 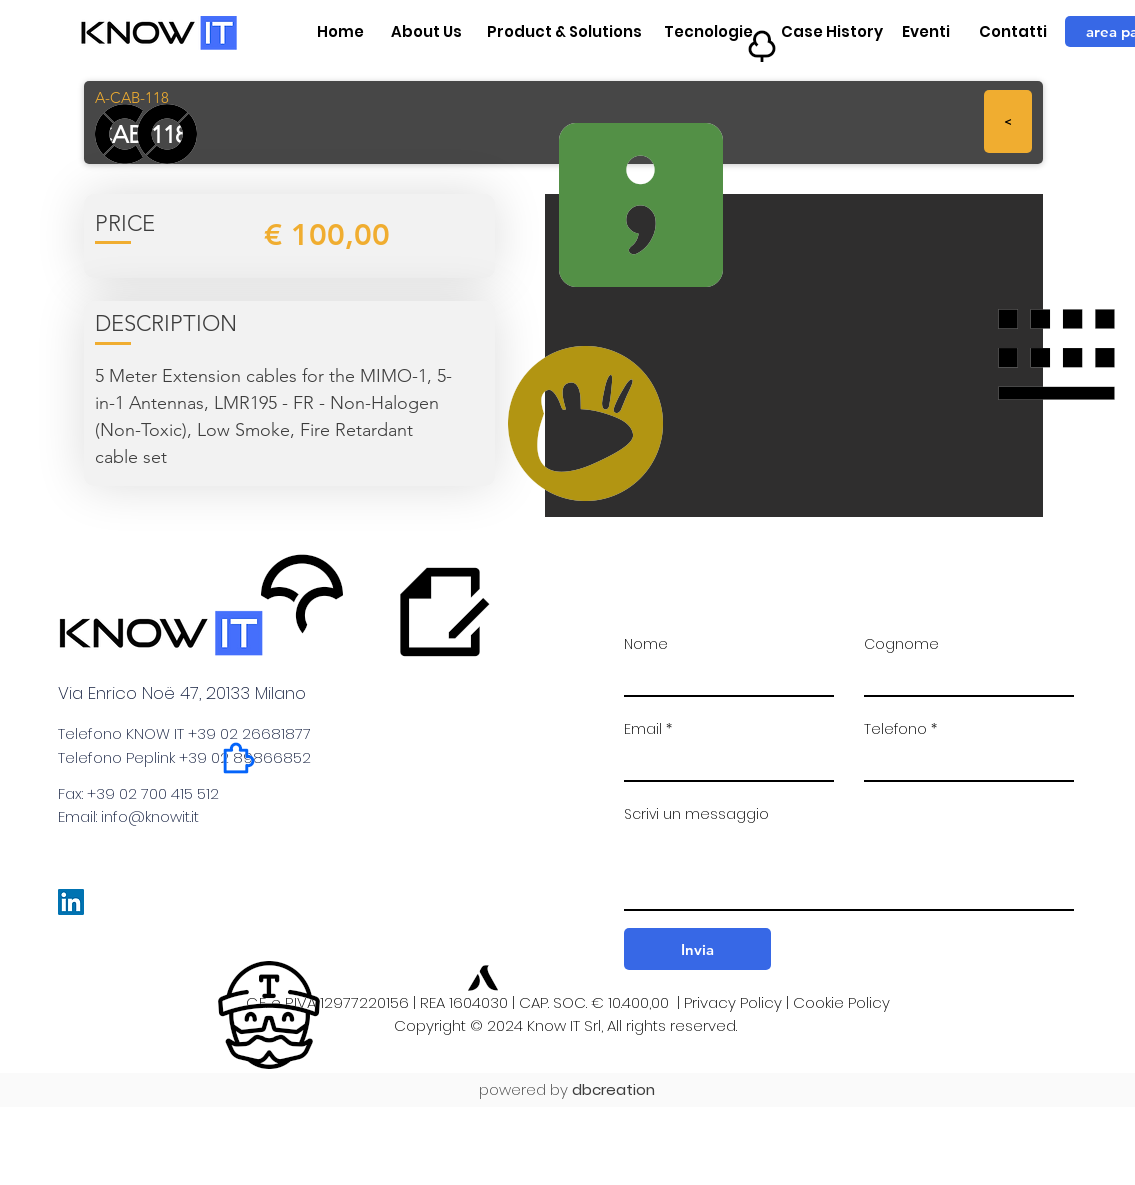 What do you see at coordinates (440, 612) in the screenshot?
I see `edit a document or file` at bounding box center [440, 612].